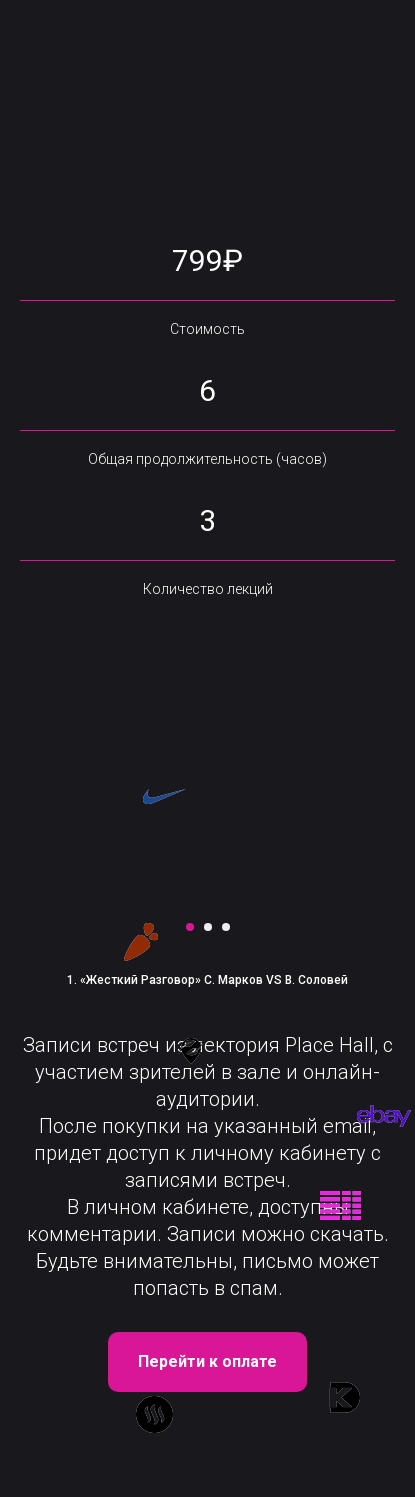 This screenshot has height=1497, width=415. Describe the element at coordinates (340, 1205) in the screenshot. I see `visit server fault community` at that location.